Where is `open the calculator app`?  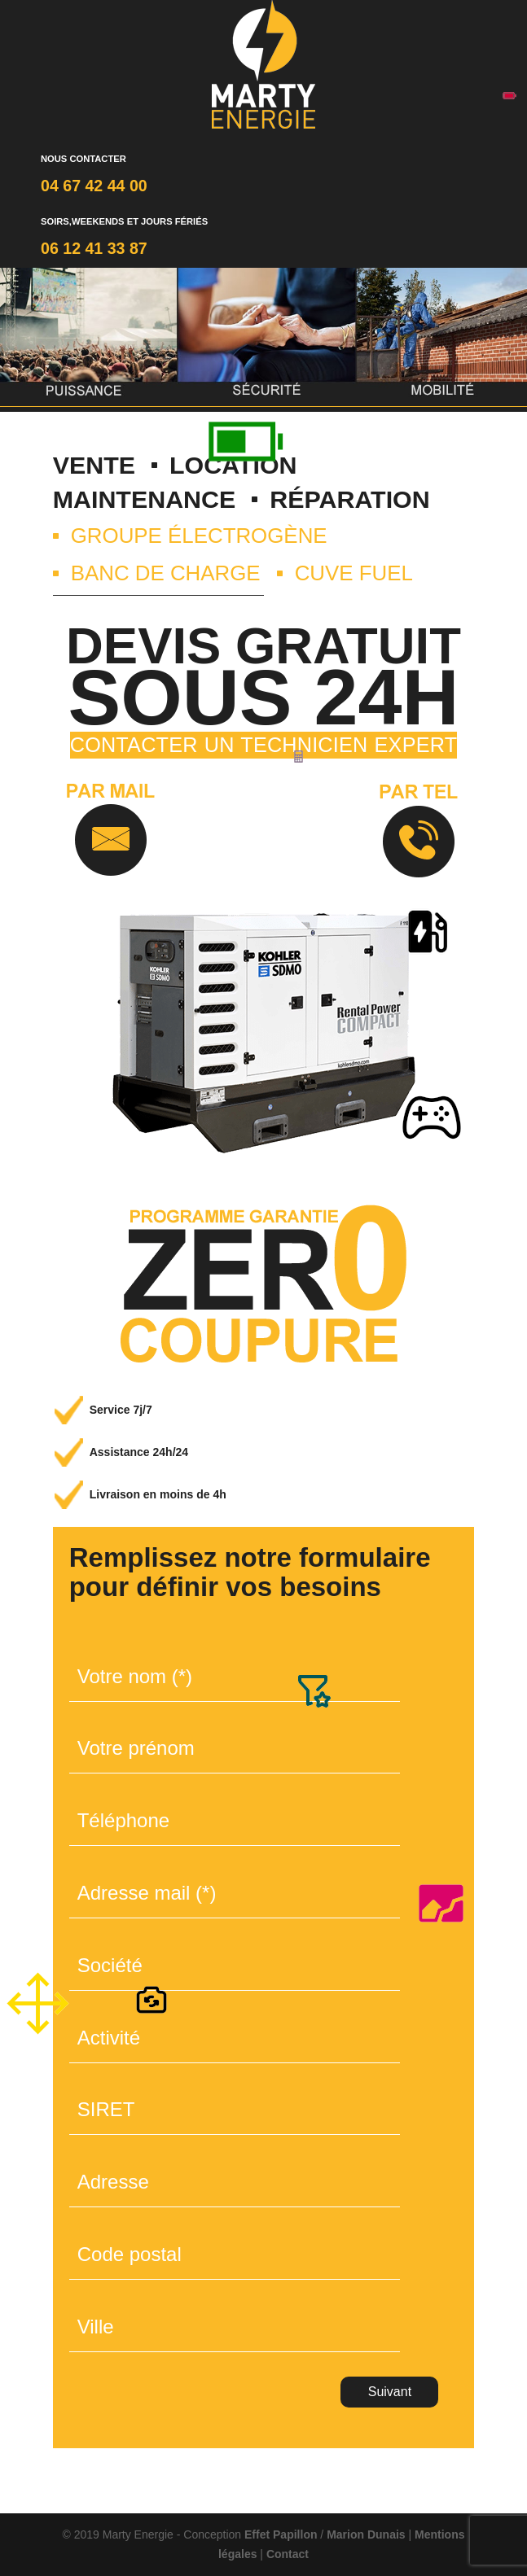 open the calculator app is located at coordinates (298, 756).